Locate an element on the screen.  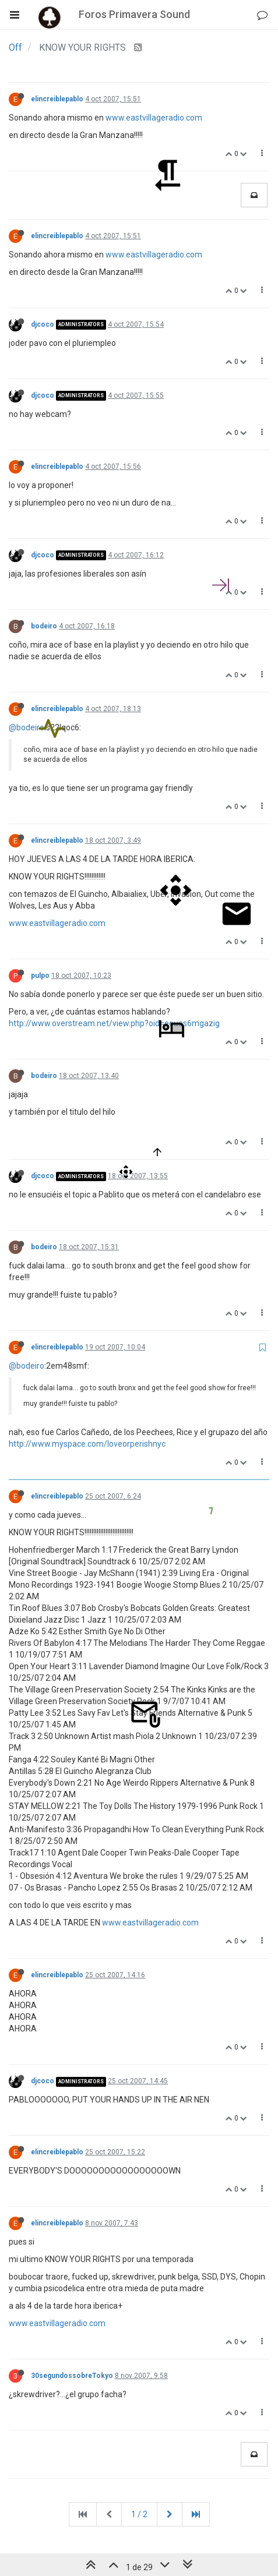
attach a file to an email is located at coordinates (146, 1715).